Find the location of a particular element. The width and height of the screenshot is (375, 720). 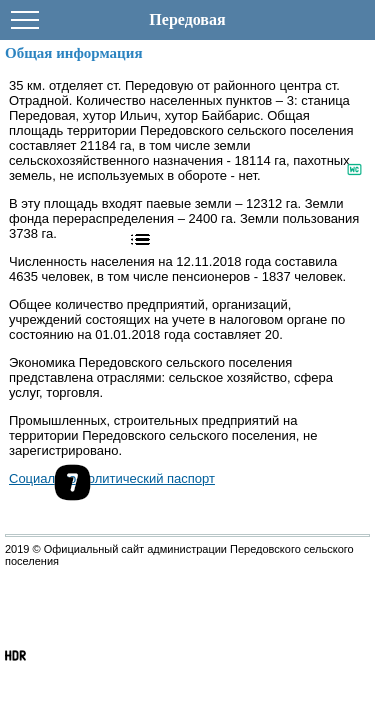

indicates item number 7 in a list or sequence is located at coordinates (72, 482).